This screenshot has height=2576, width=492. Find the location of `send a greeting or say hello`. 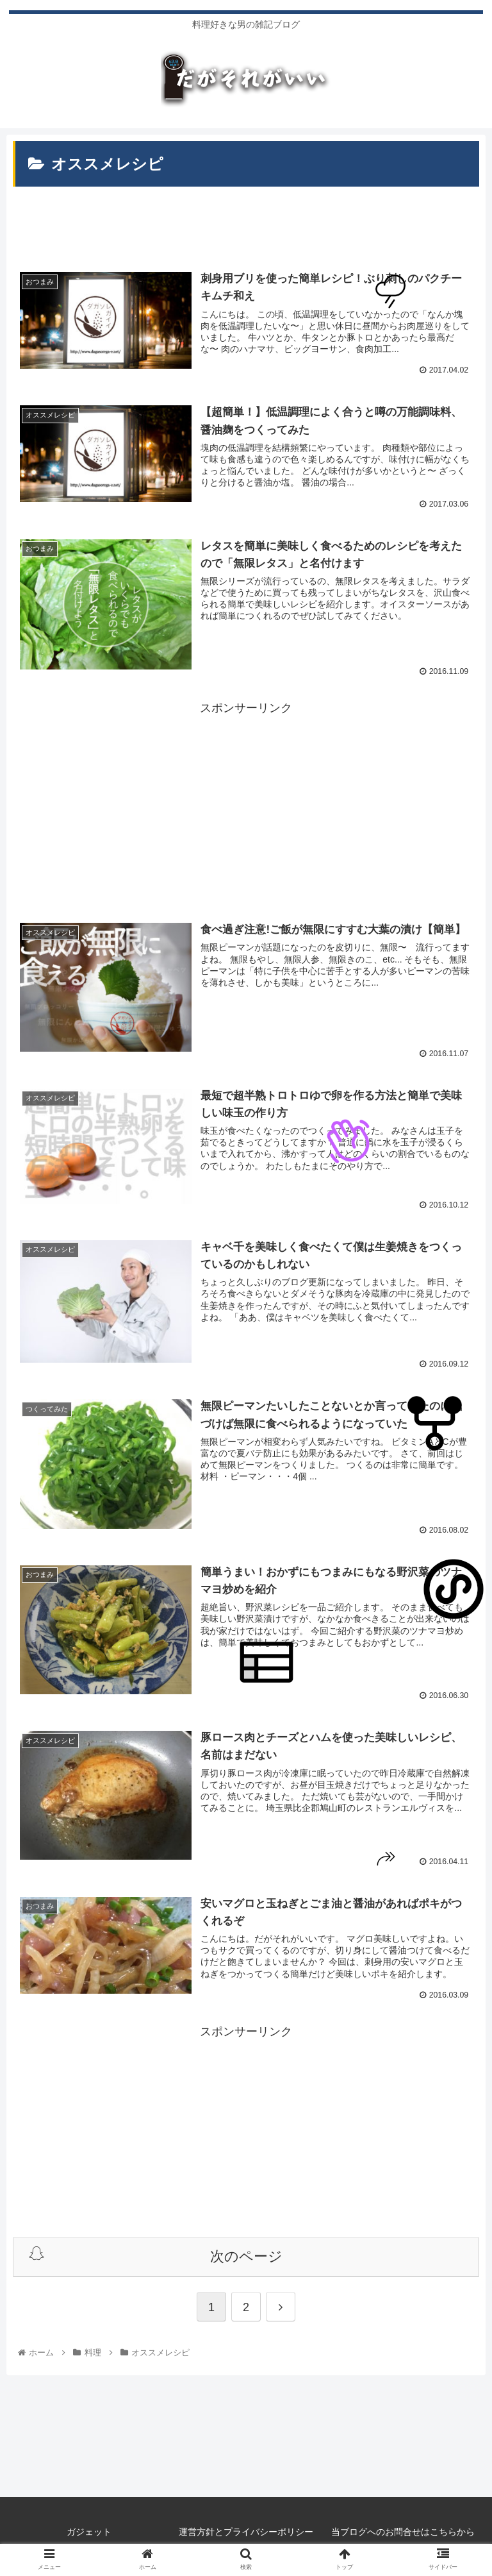

send a greeting or say hello is located at coordinates (348, 1140).